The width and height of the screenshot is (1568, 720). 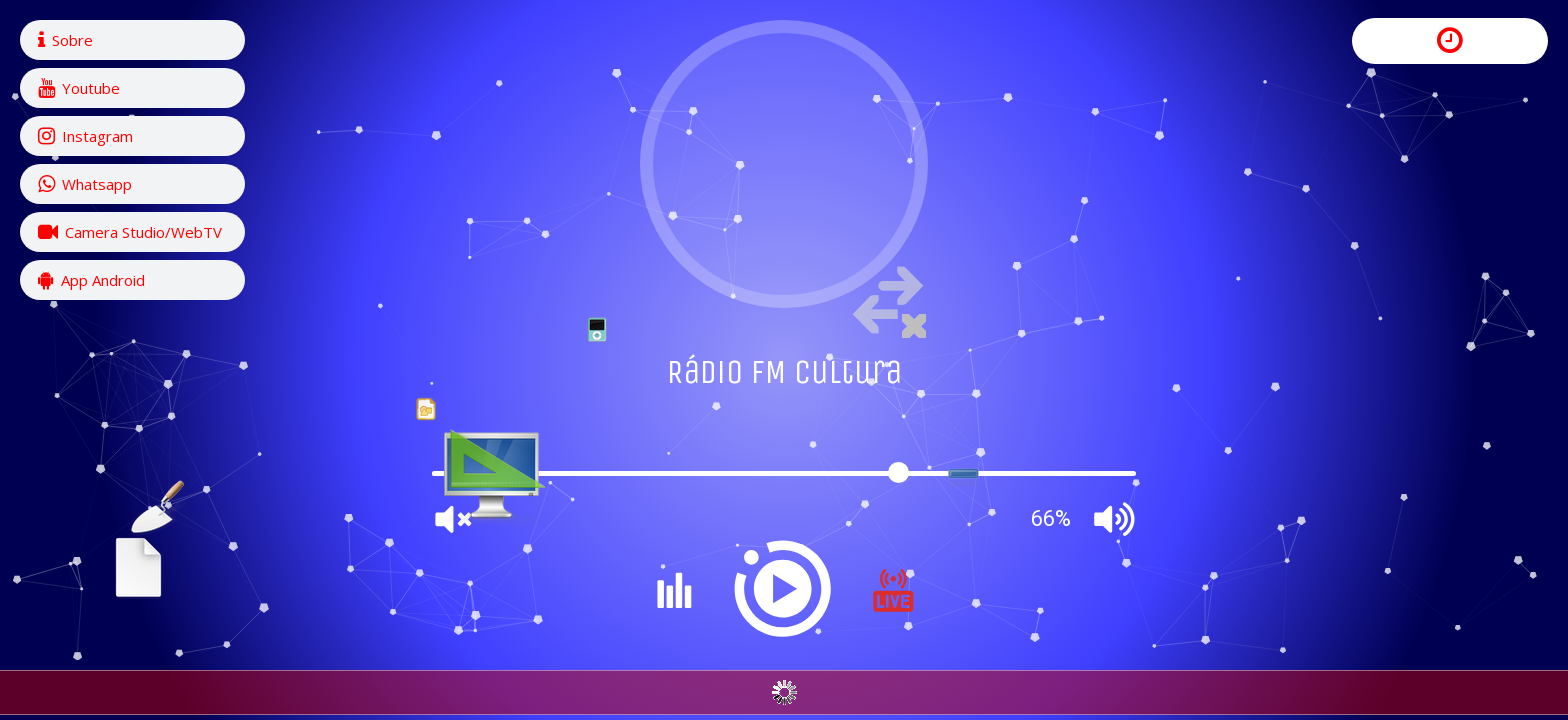 What do you see at coordinates (597, 324) in the screenshot?
I see `iPod nano device connected` at bounding box center [597, 324].